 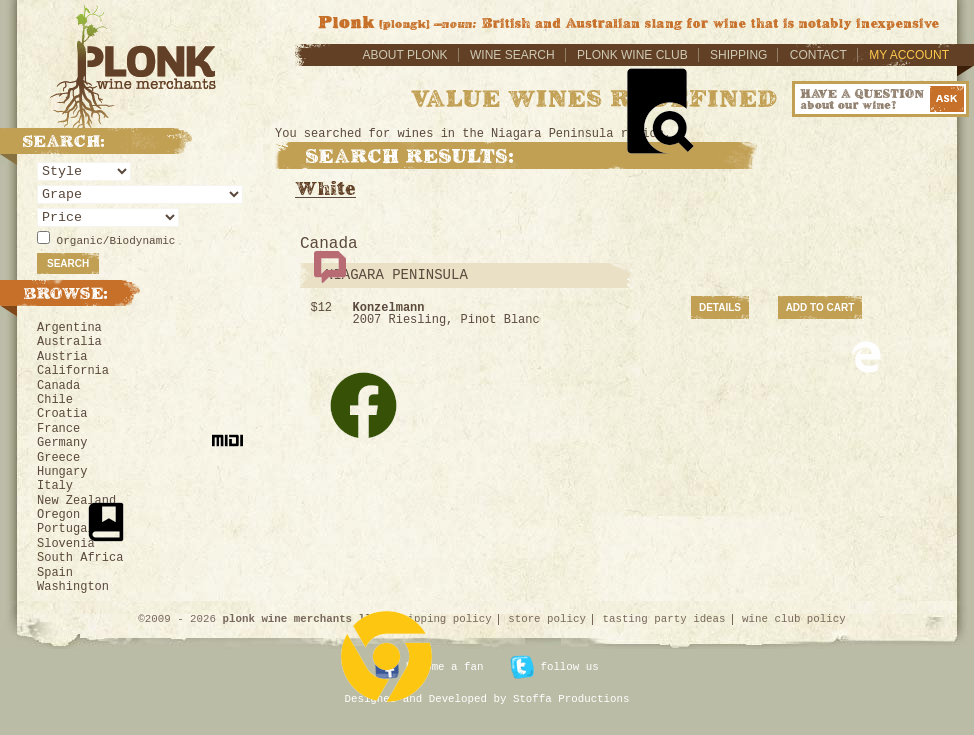 What do you see at coordinates (363, 405) in the screenshot?
I see `open facebook` at bounding box center [363, 405].